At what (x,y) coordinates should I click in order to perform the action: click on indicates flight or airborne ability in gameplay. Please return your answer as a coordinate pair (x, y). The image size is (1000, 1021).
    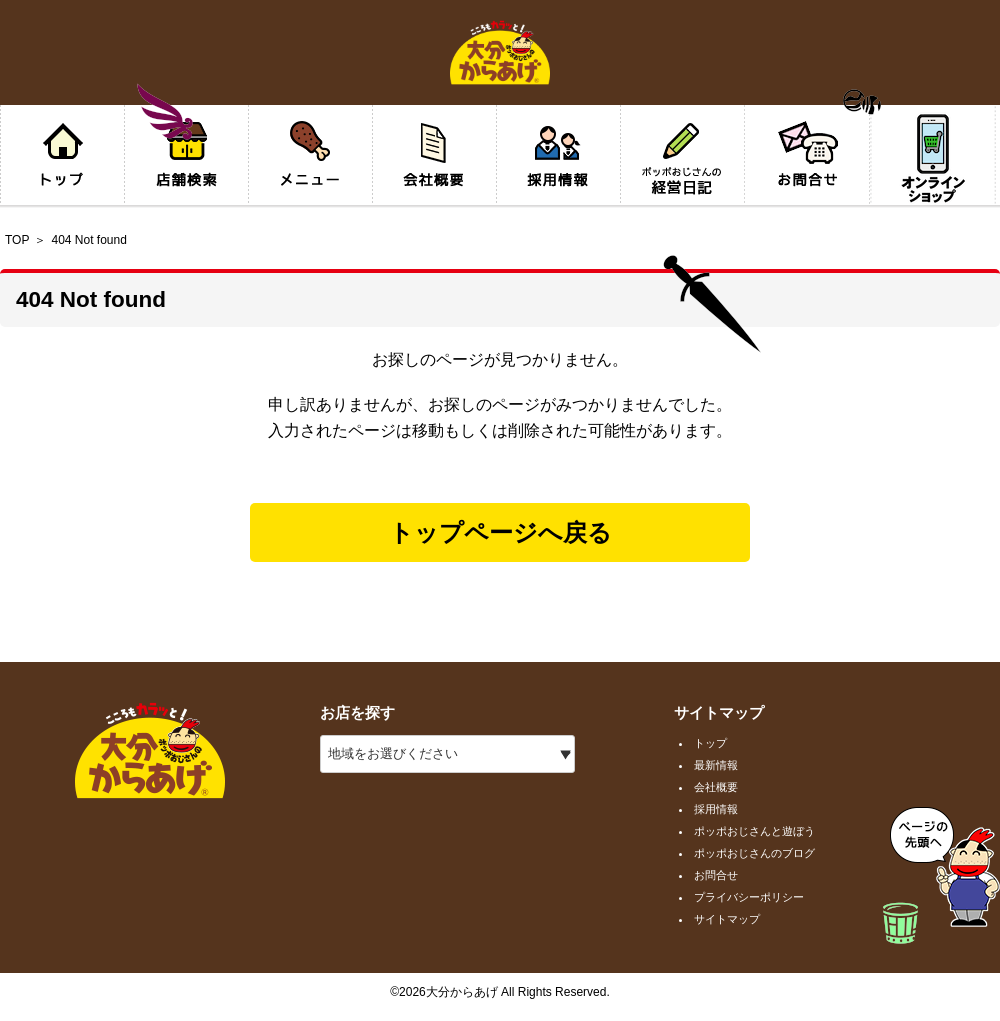
    Looking at the image, I should click on (164, 111).